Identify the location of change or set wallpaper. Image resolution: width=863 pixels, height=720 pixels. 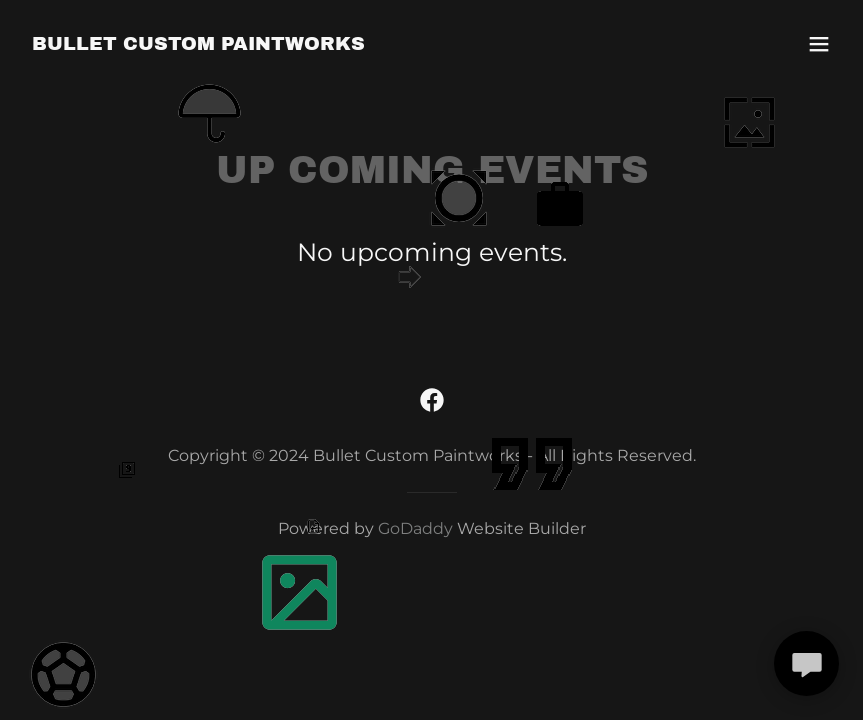
(749, 122).